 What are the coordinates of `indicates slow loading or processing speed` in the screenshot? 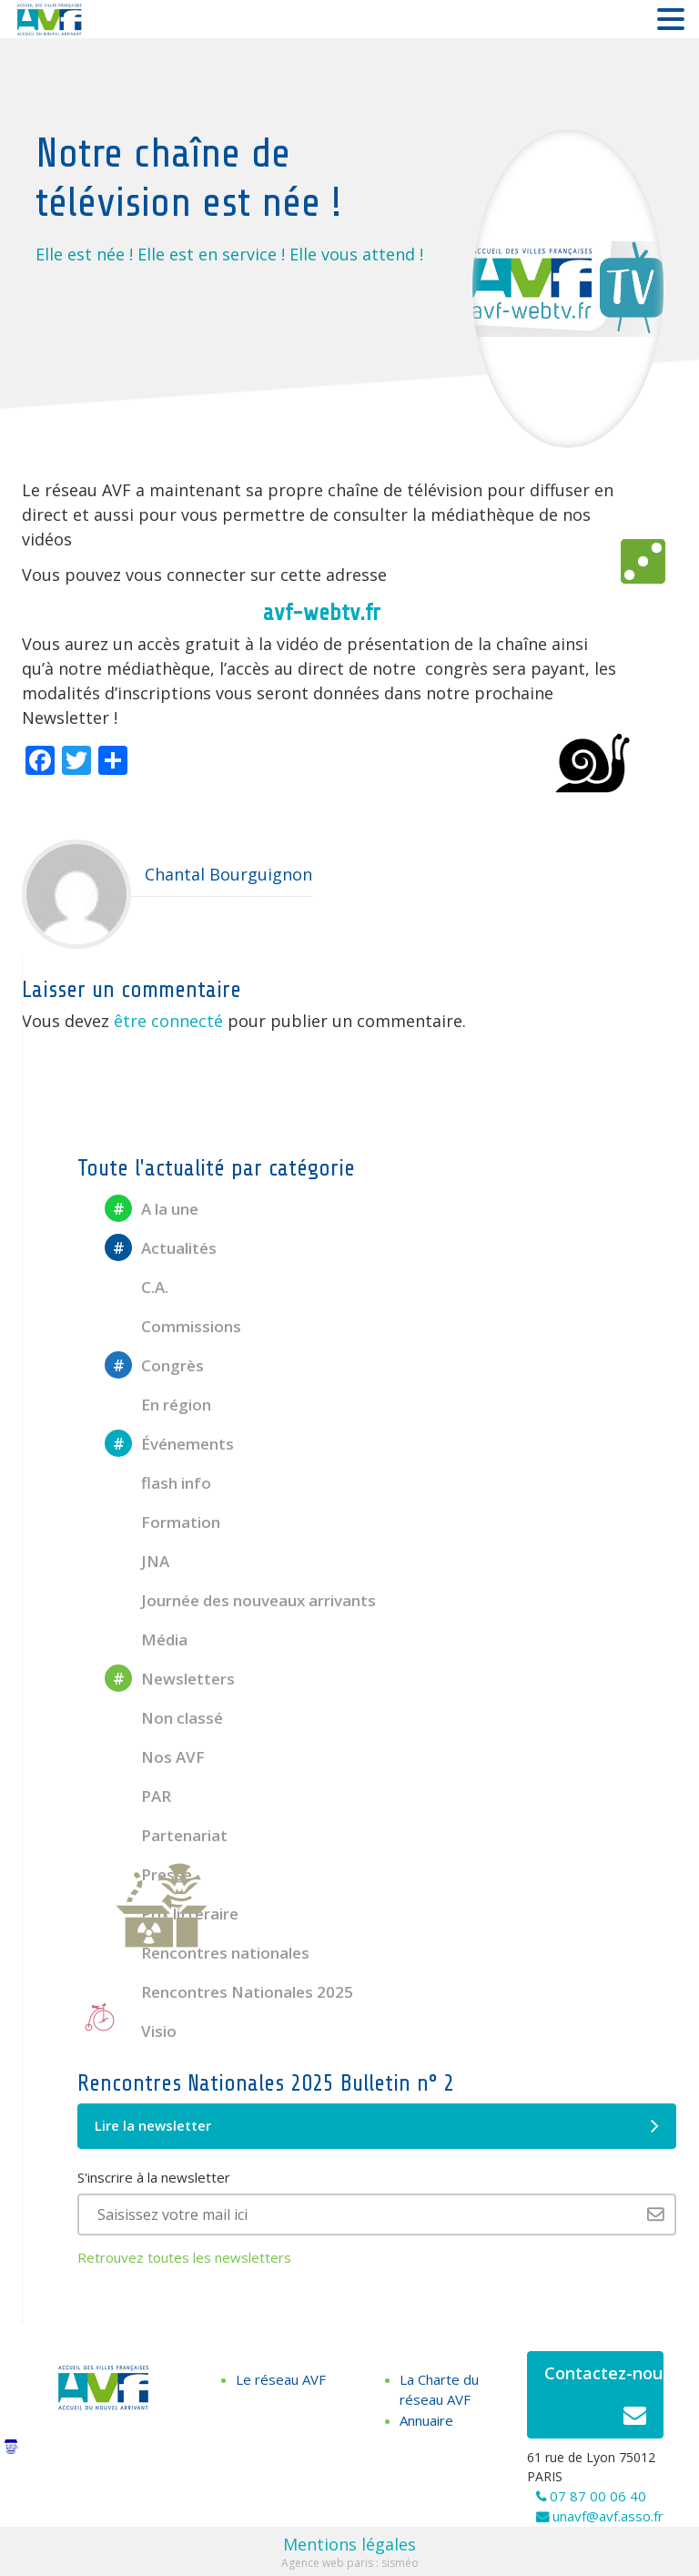 It's located at (593, 762).